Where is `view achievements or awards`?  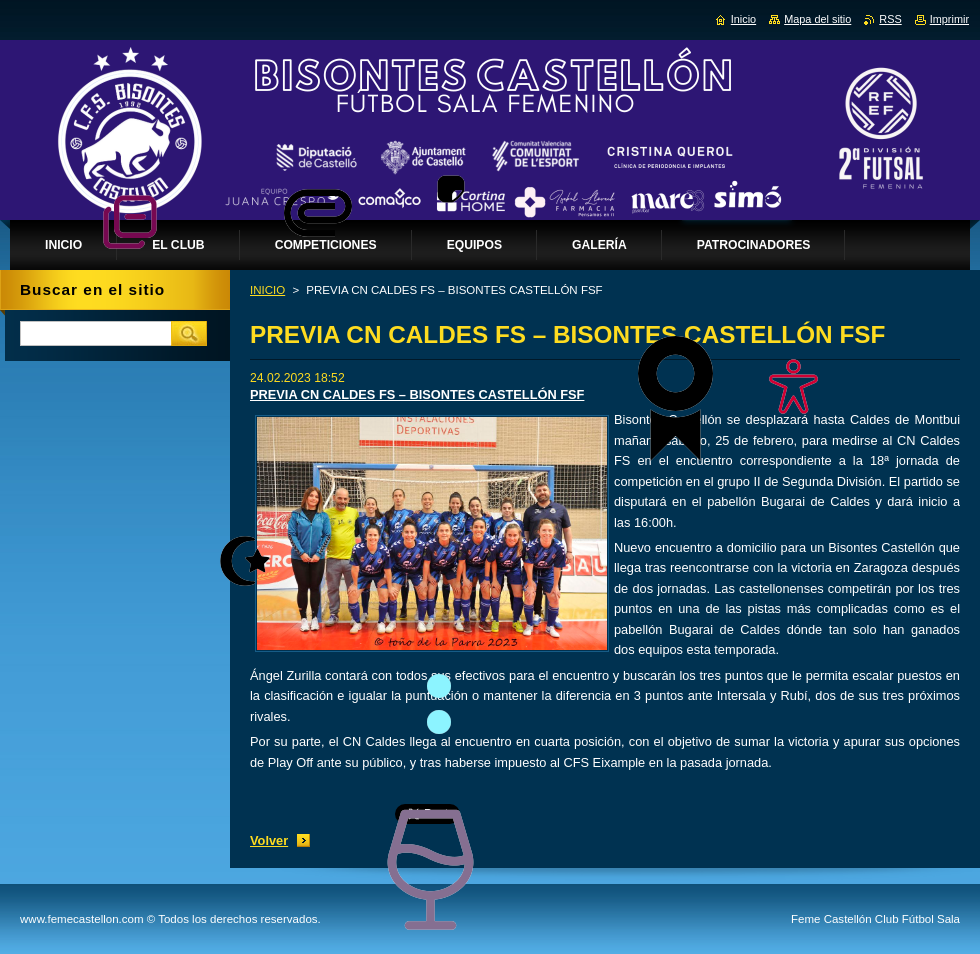 view achievements or awards is located at coordinates (675, 398).